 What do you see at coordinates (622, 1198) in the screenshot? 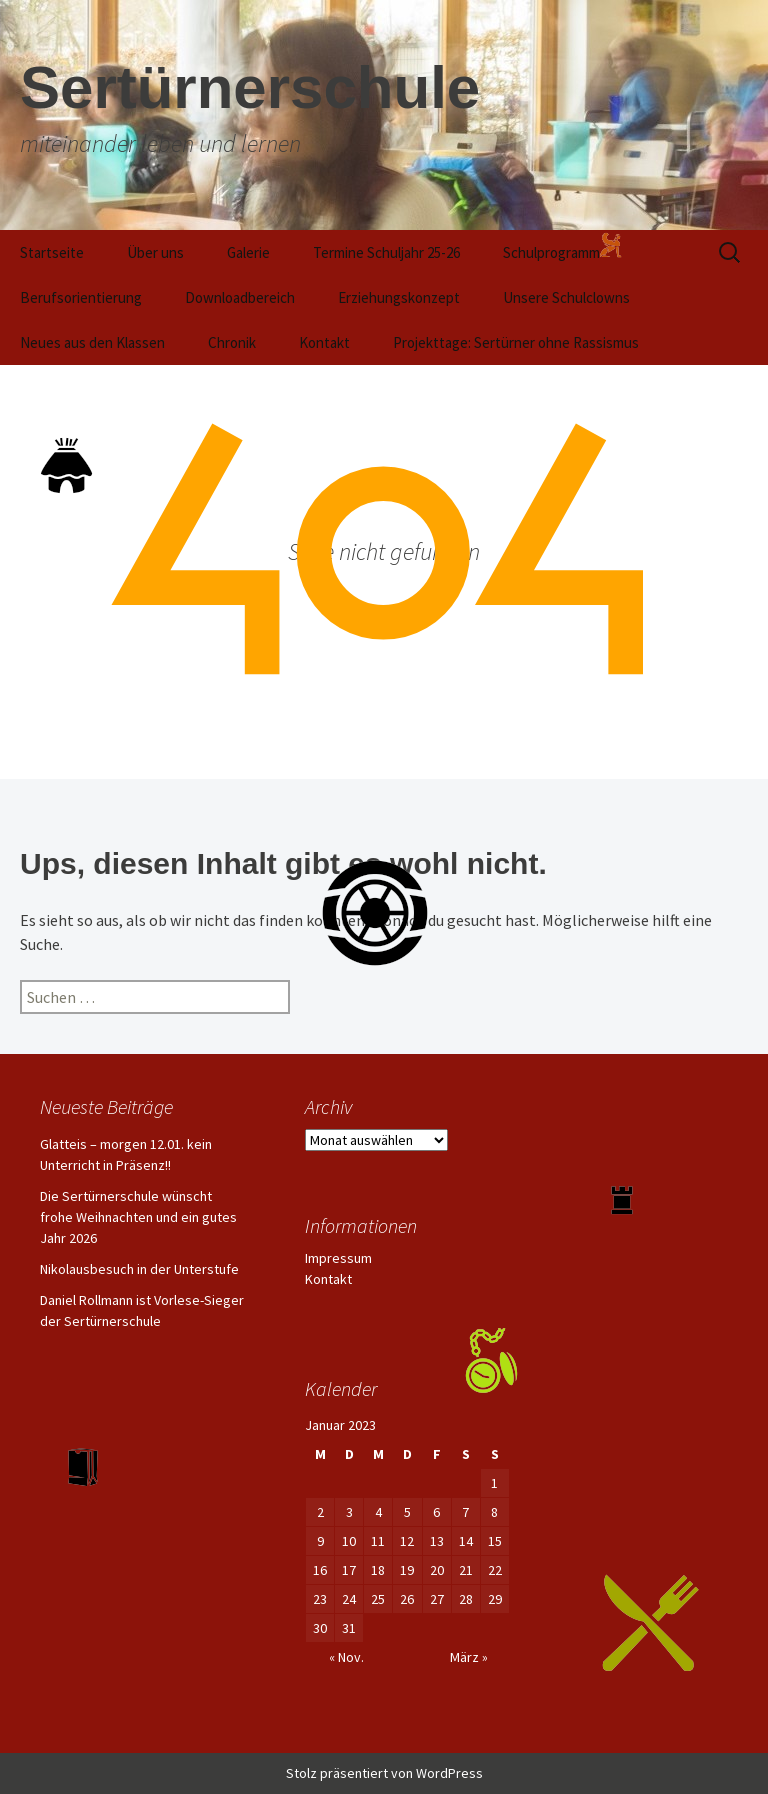
I see `play chess or access chess game` at bounding box center [622, 1198].